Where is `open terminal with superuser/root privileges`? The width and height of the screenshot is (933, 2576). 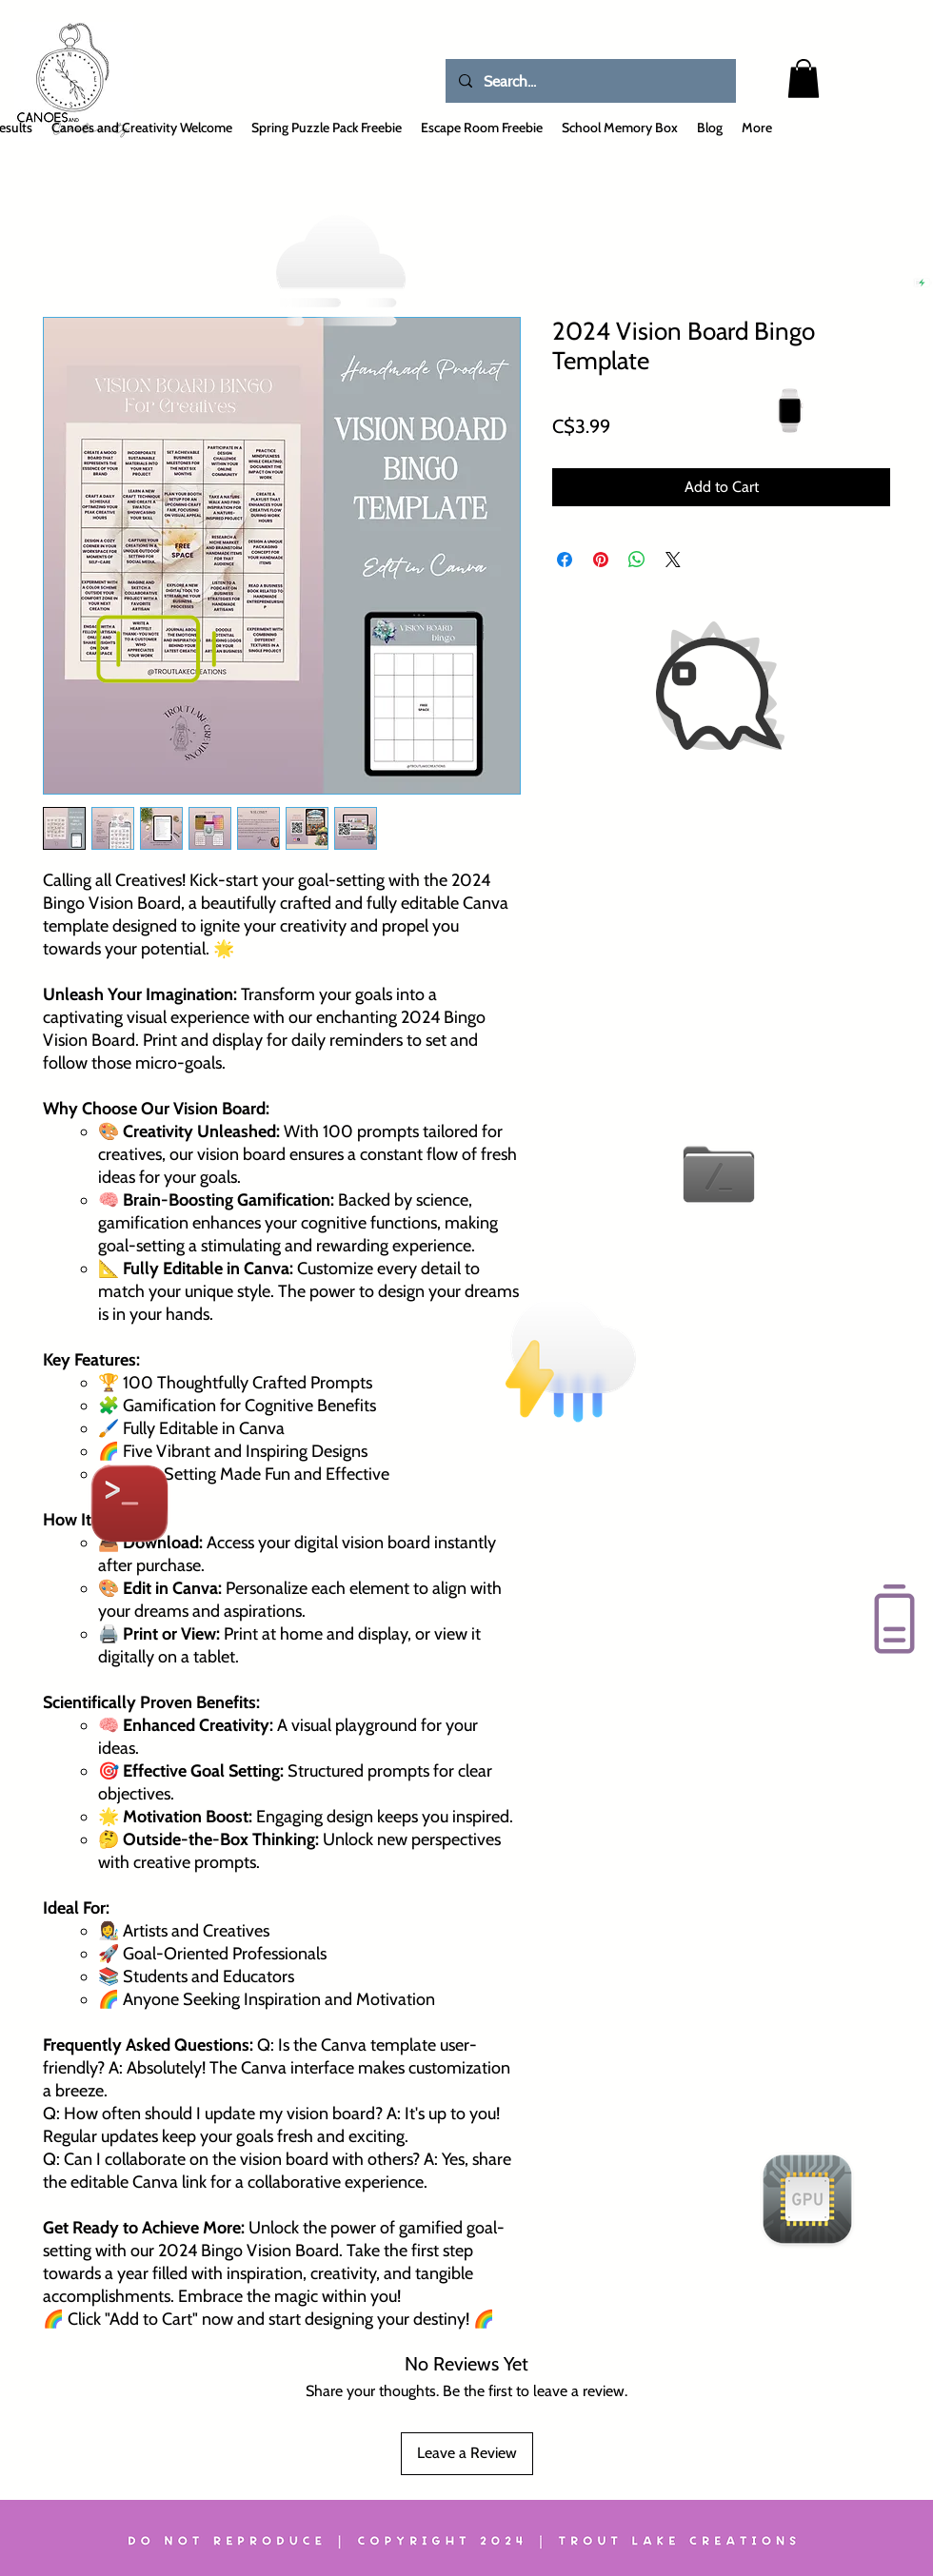 open terminal with superuser/root privileges is located at coordinates (129, 1504).